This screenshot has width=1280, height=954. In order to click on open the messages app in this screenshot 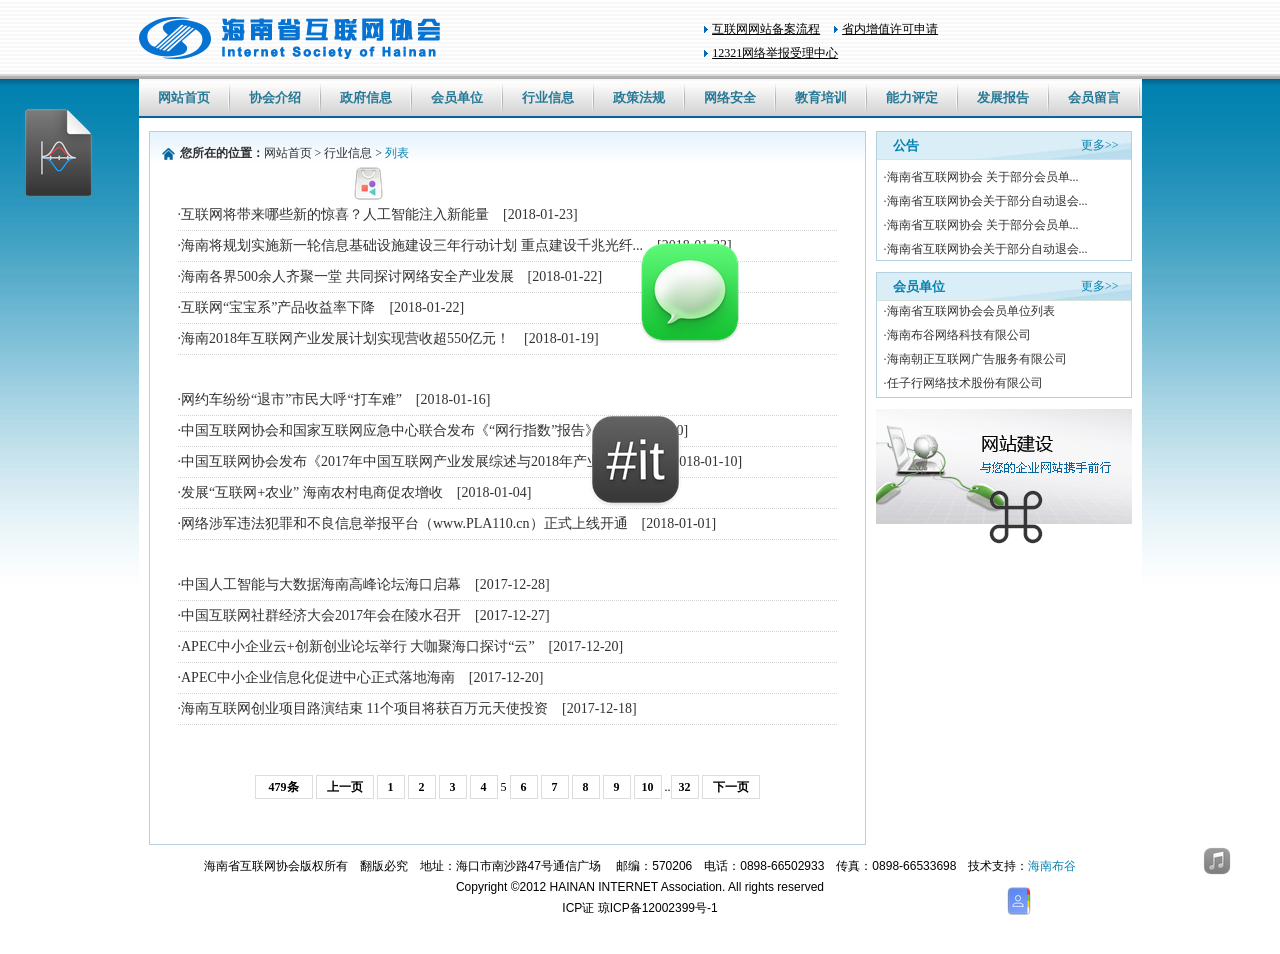, I will do `click(690, 292)`.